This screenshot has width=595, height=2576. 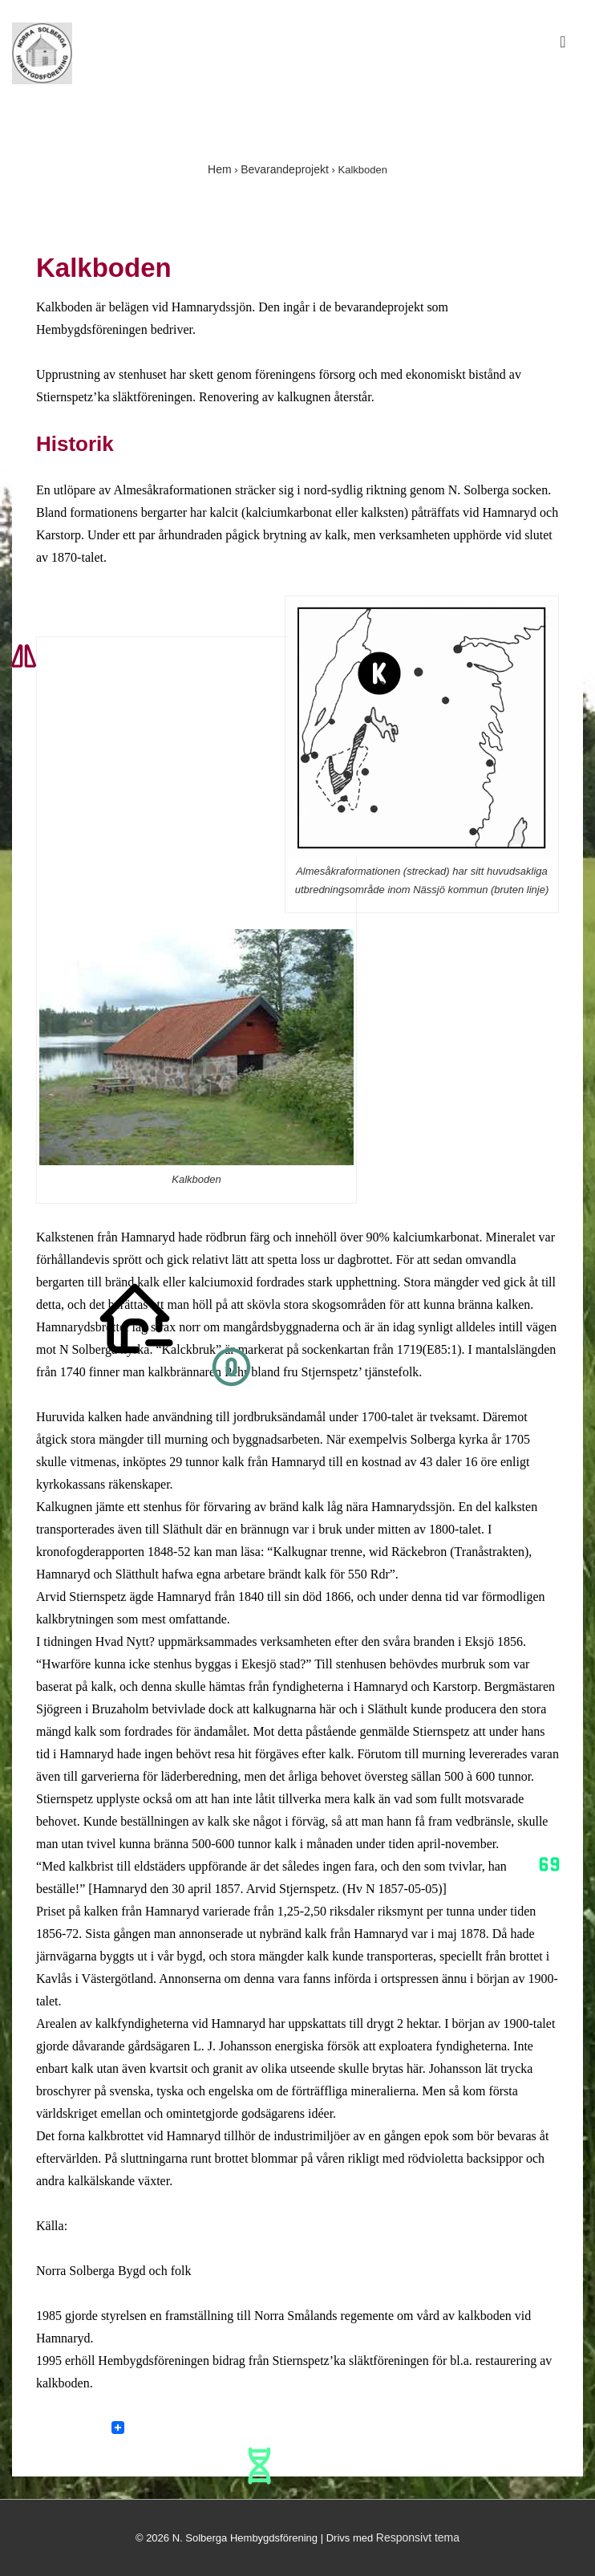 I want to click on flip image horizontally, so click(x=23, y=656).